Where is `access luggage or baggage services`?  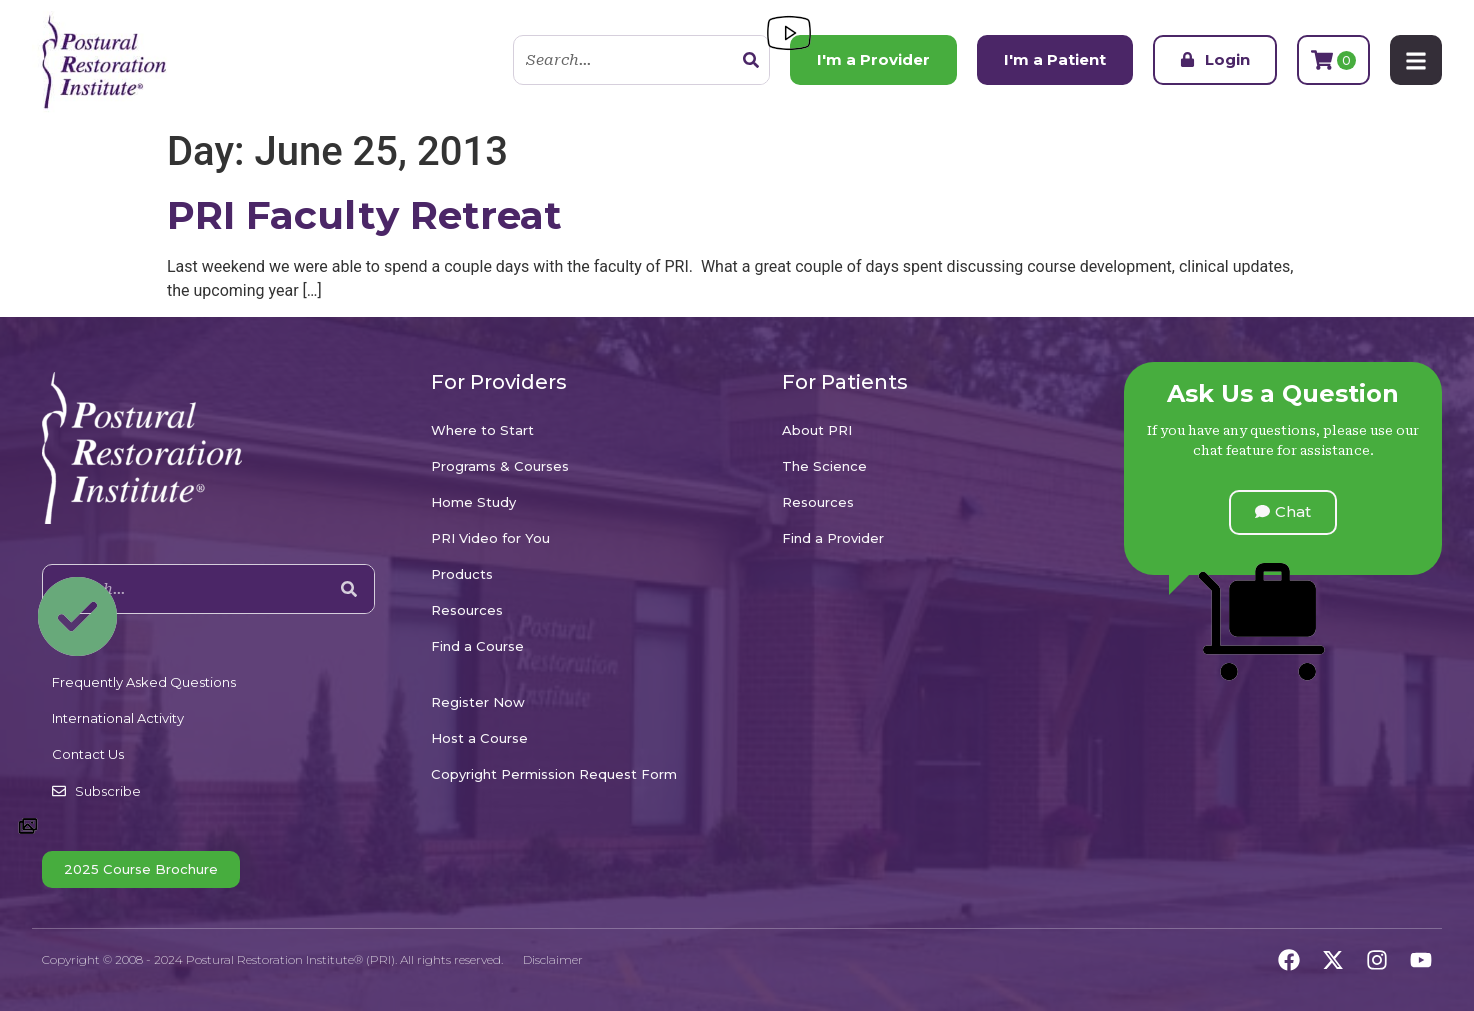 access luggage or baggage services is located at coordinates (1259, 619).